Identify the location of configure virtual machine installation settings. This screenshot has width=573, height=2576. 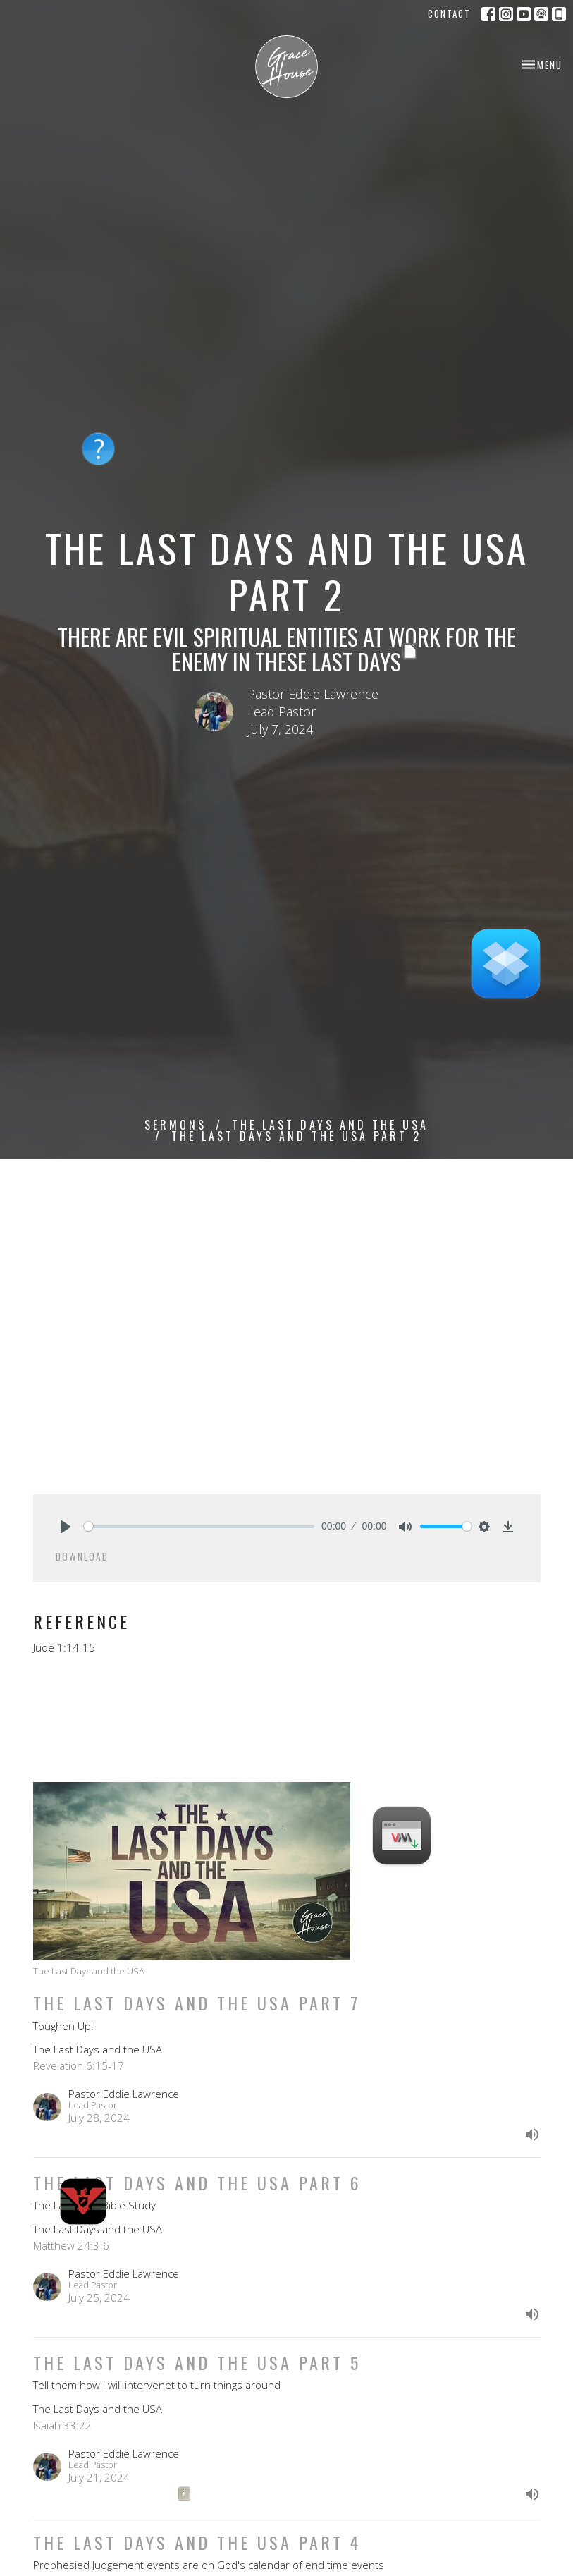
(402, 1836).